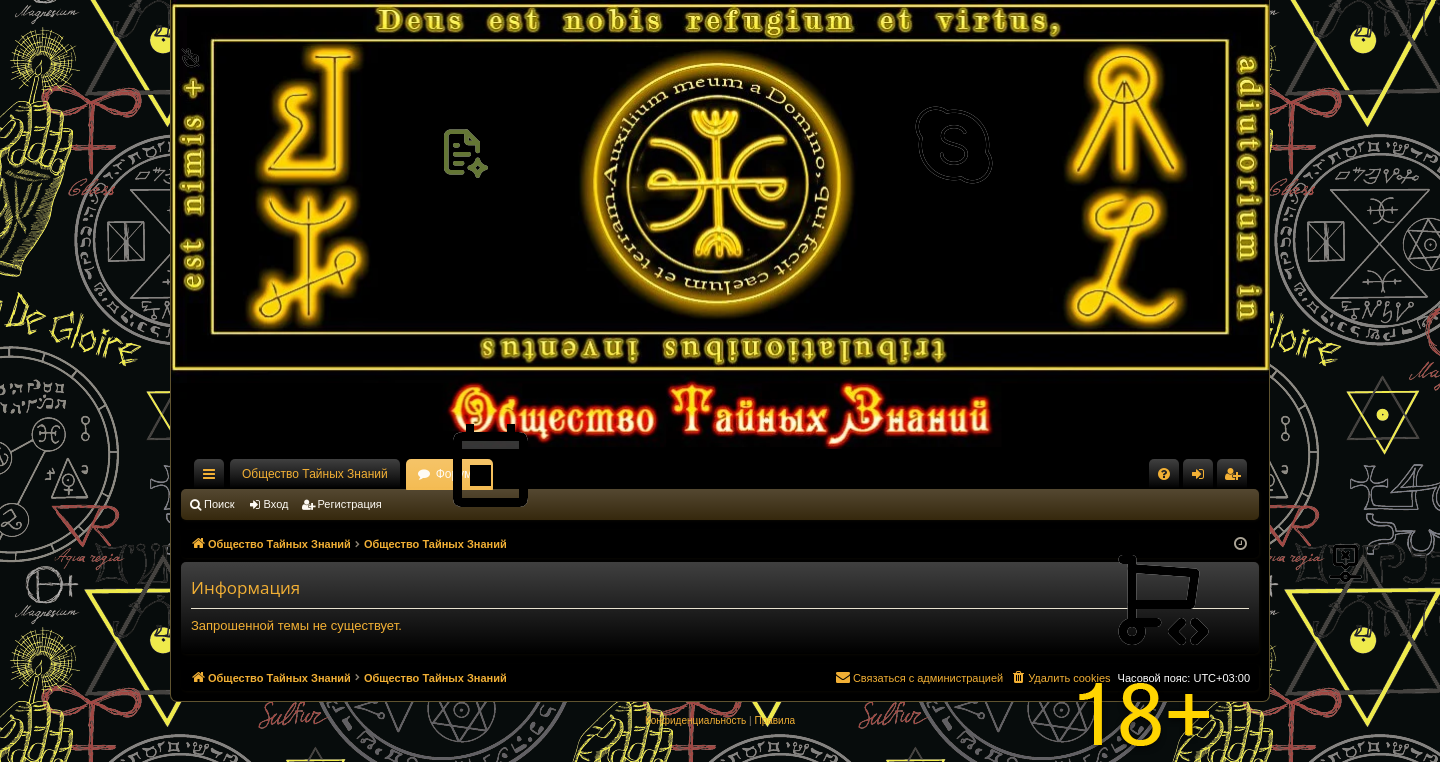  I want to click on remove an event from the timeline, so click(1345, 562).